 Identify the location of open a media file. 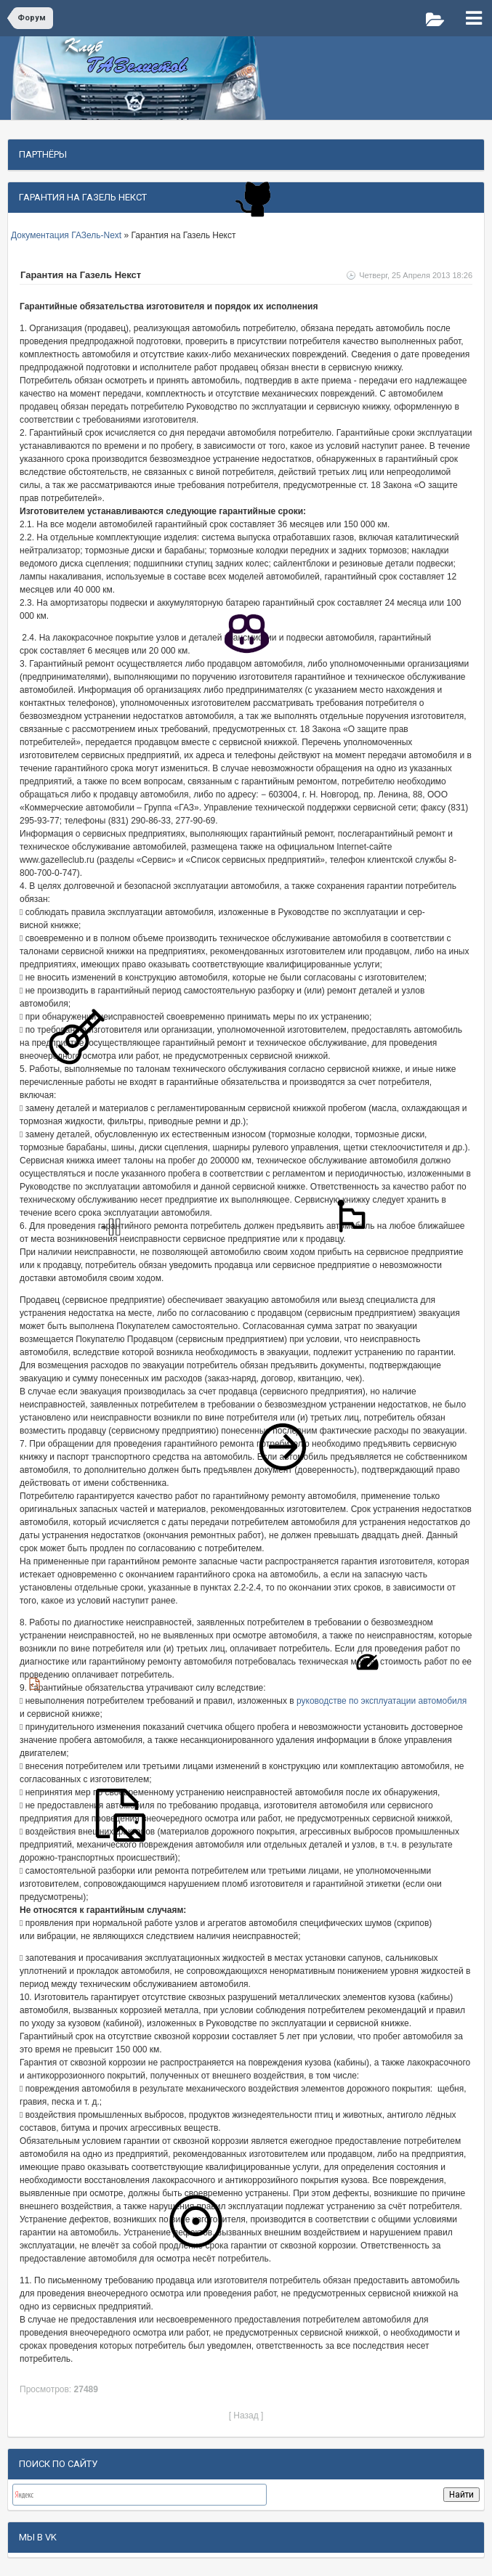
(117, 1813).